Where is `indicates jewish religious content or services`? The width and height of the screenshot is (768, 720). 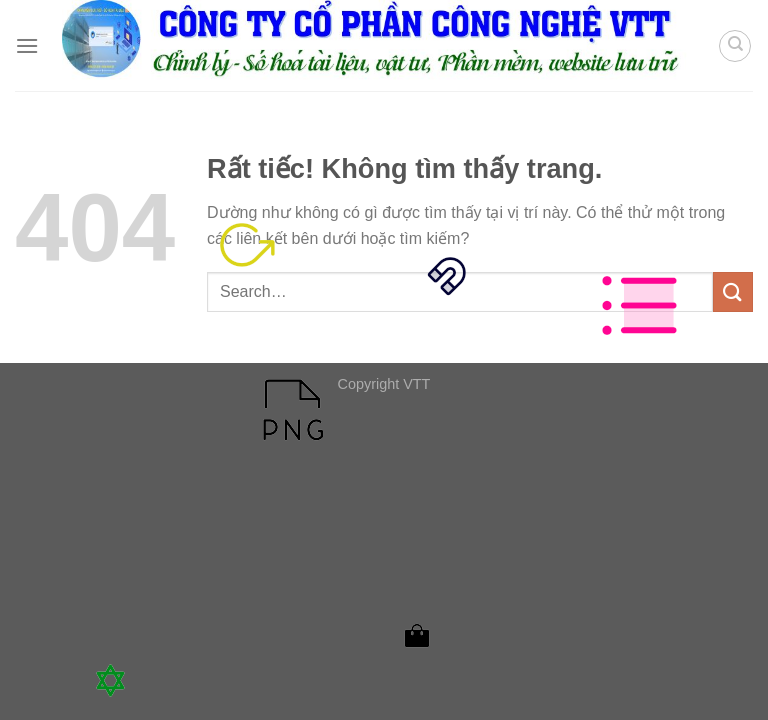
indicates jewish religious content or services is located at coordinates (110, 680).